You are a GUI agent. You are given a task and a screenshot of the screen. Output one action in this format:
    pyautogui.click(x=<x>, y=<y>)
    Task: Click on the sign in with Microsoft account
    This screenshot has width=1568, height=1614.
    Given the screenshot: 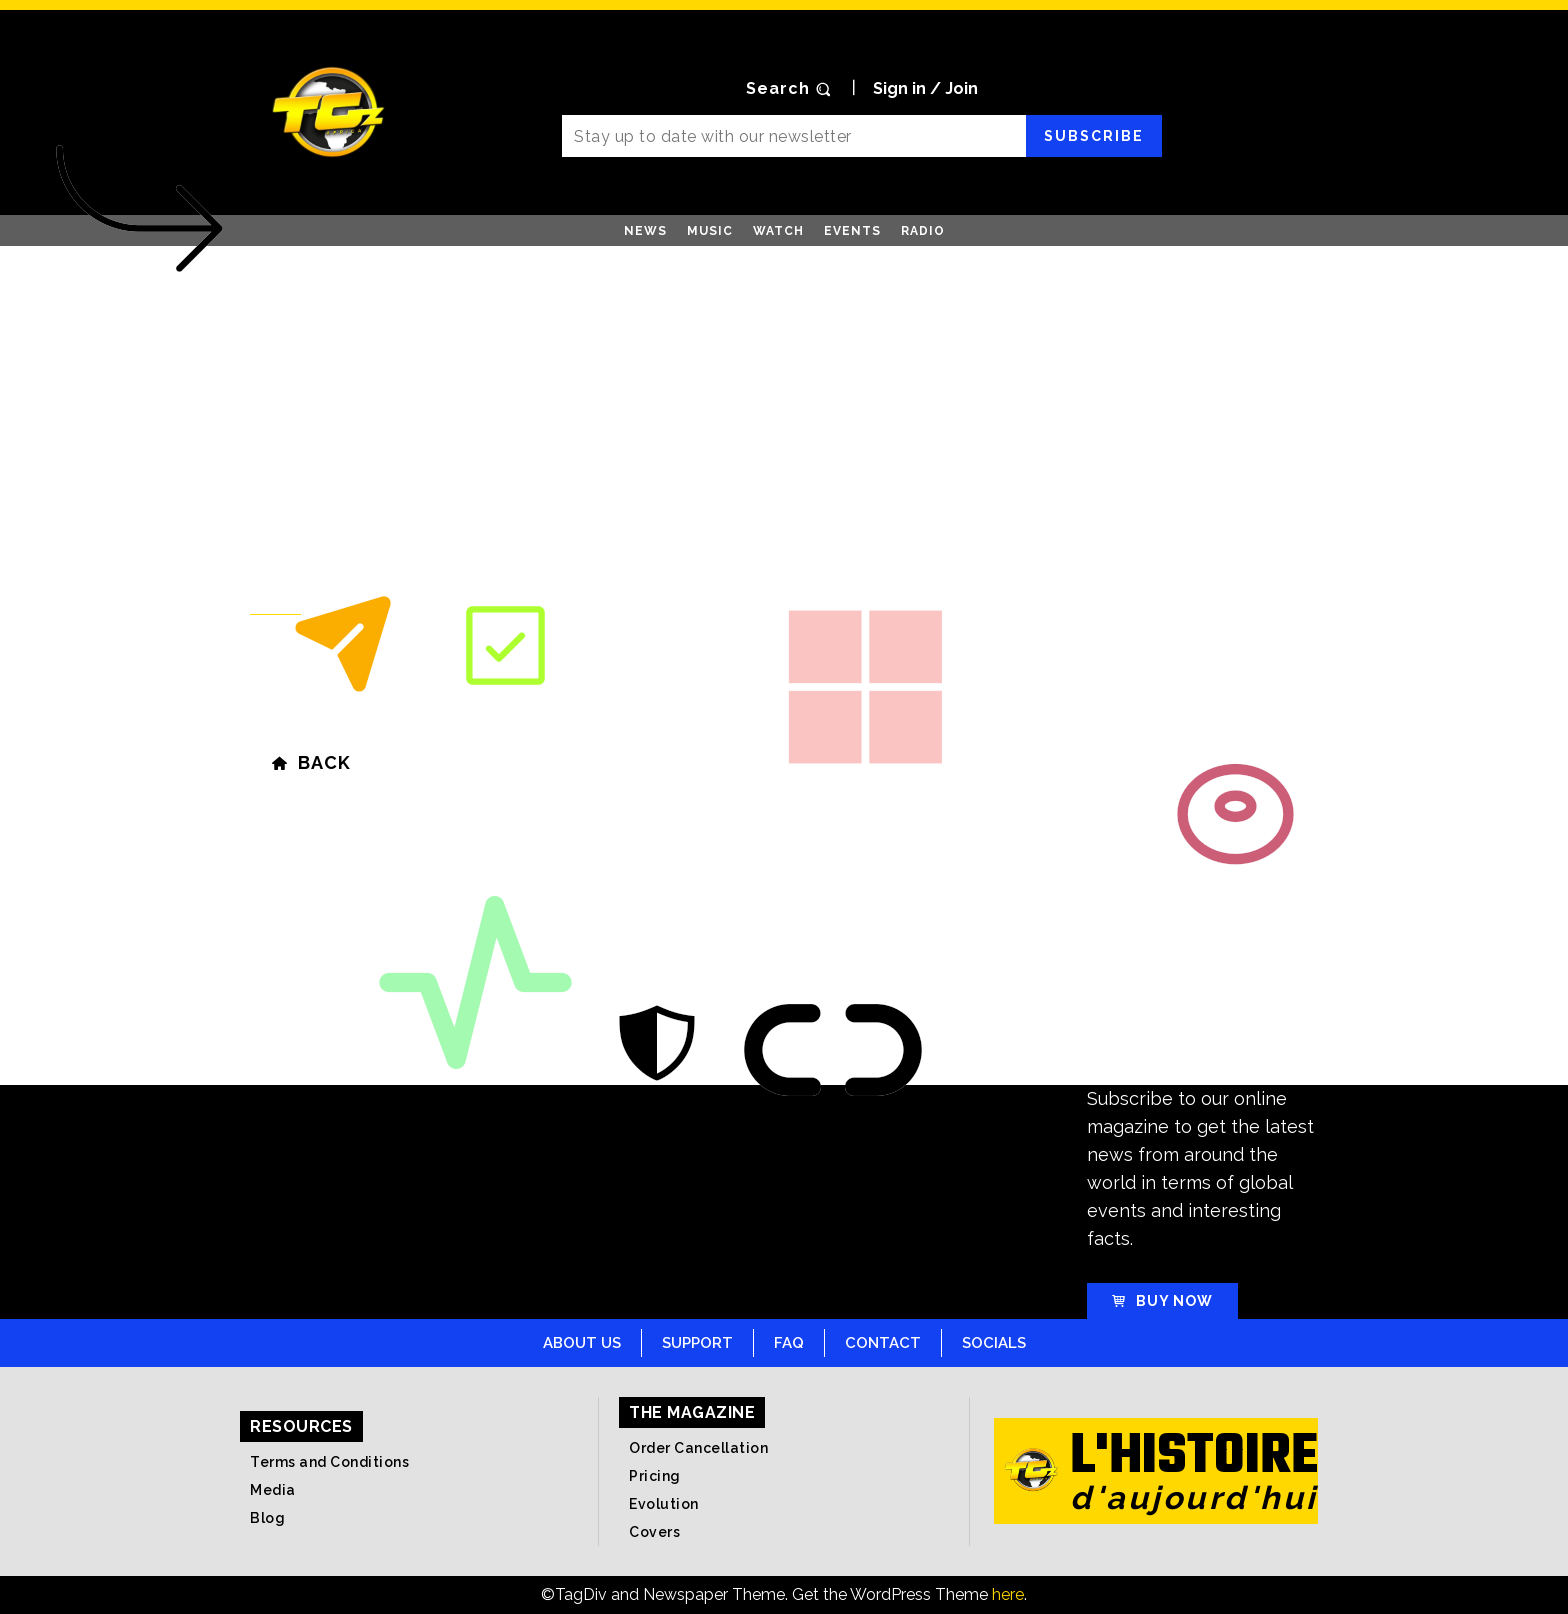 What is the action you would take?
    pyautogui.click(x=865, y=687)
    